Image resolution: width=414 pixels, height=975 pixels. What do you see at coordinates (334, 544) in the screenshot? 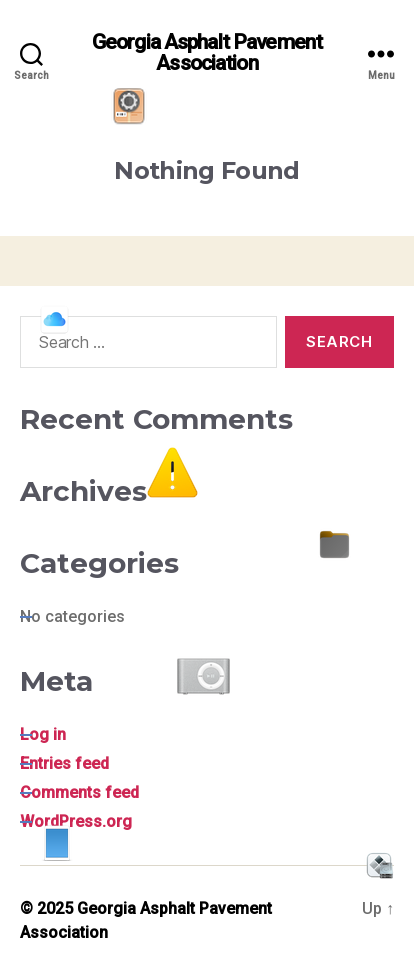
I see `open folder to view contents` at bounding box center [334, 544].